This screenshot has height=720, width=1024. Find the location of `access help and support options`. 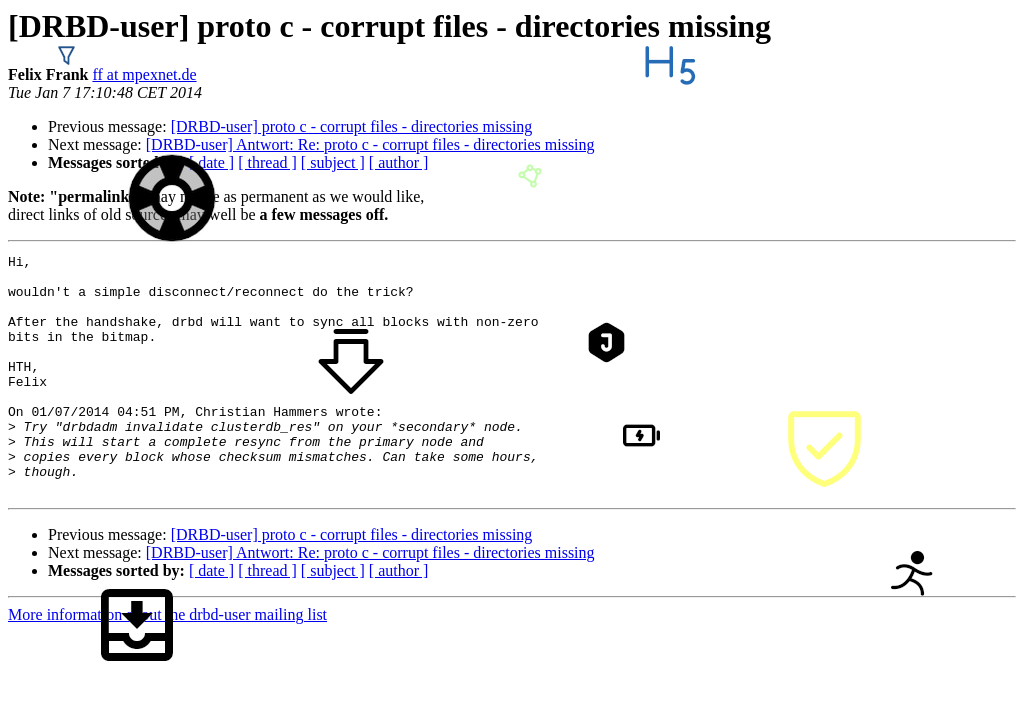

access help and support options is located at coordinates (172, 198).